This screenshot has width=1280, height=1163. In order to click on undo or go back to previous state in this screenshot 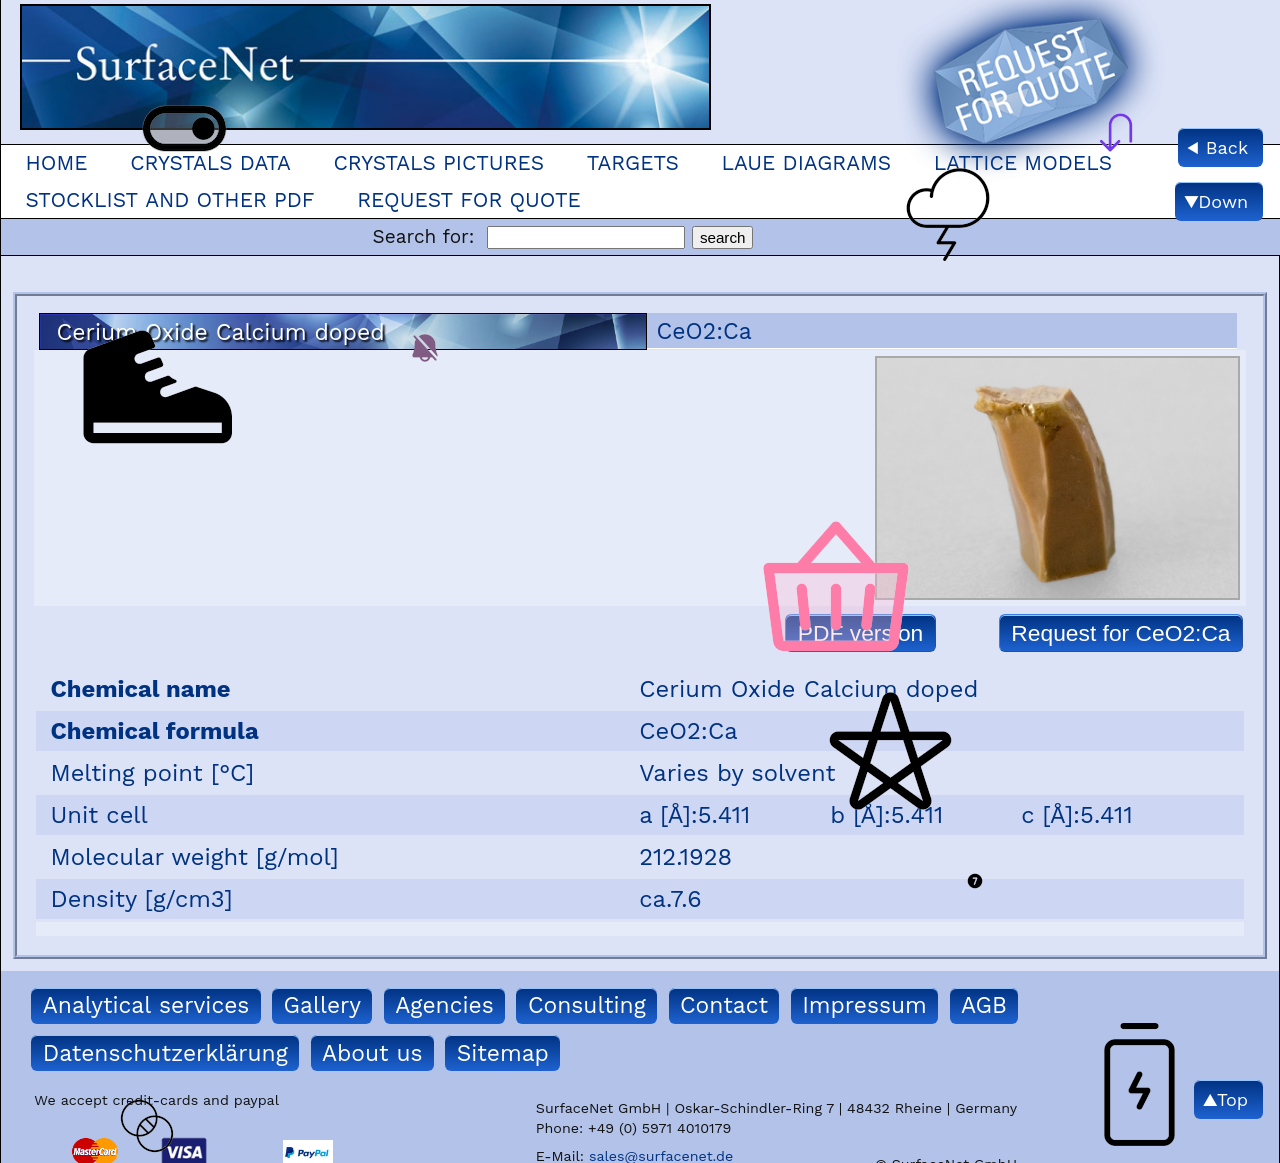, I will do `click(1117, 132)`.